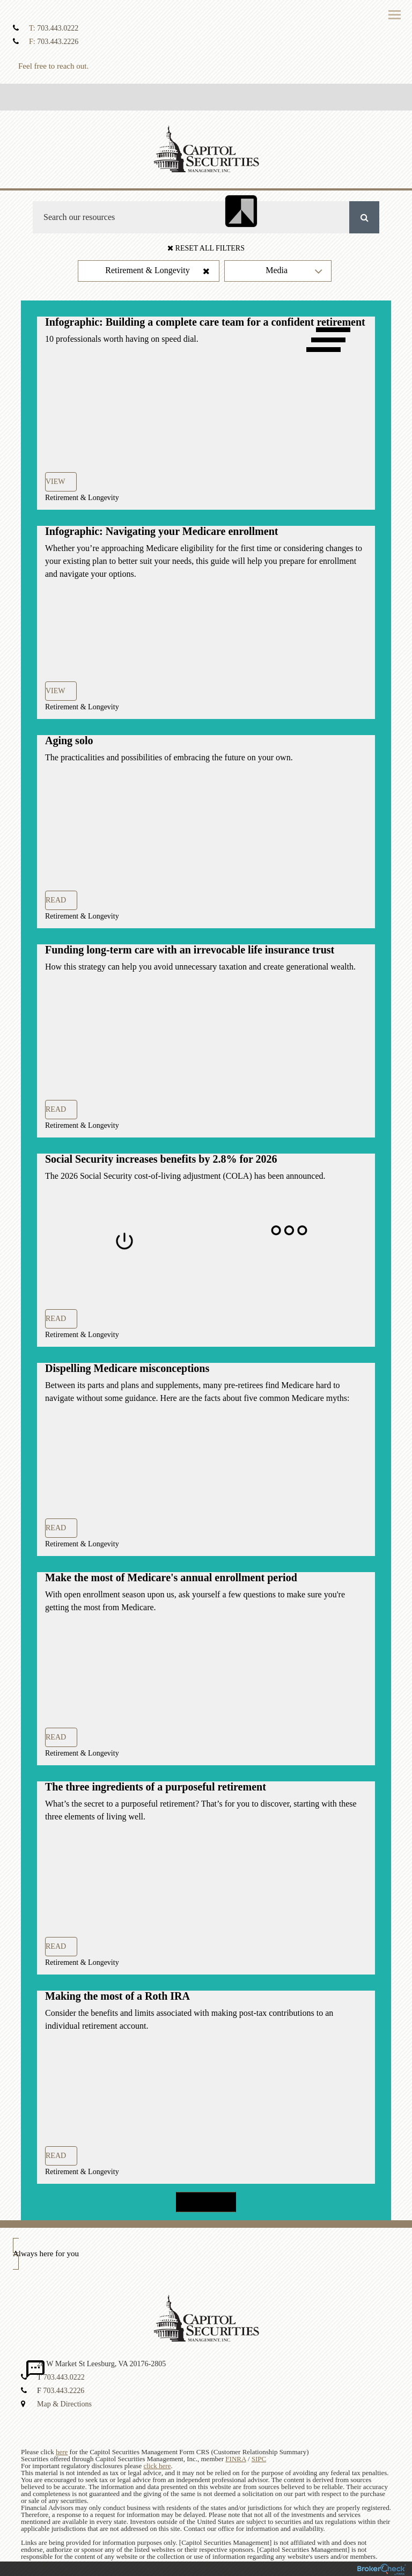 The height and width of the screenshot is (2576, 412). Describe the element at coordinates (35, 2369) in the screenshot. I see `open text messaging app` at that location.